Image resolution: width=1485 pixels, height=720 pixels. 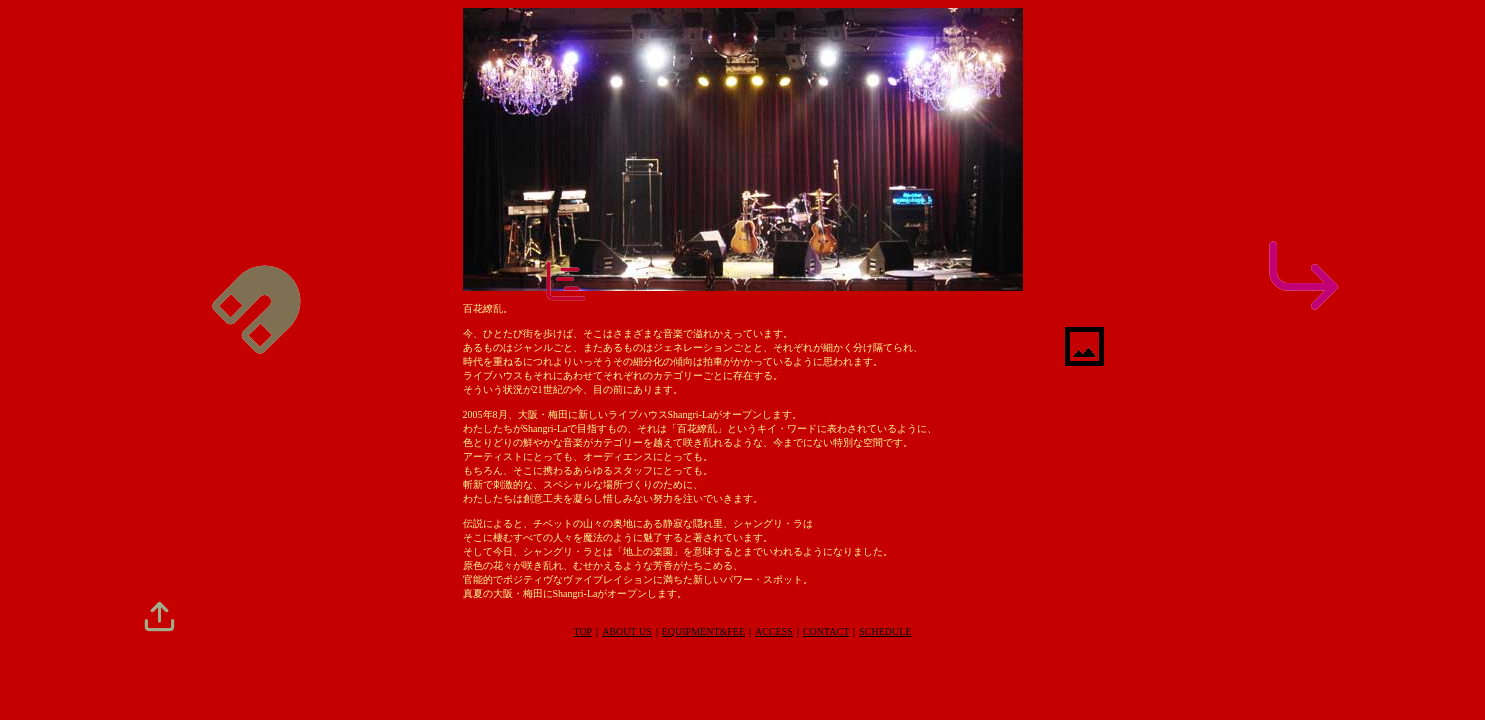 I want to click on view project timeline or schedule, so click(x=566, y=281).